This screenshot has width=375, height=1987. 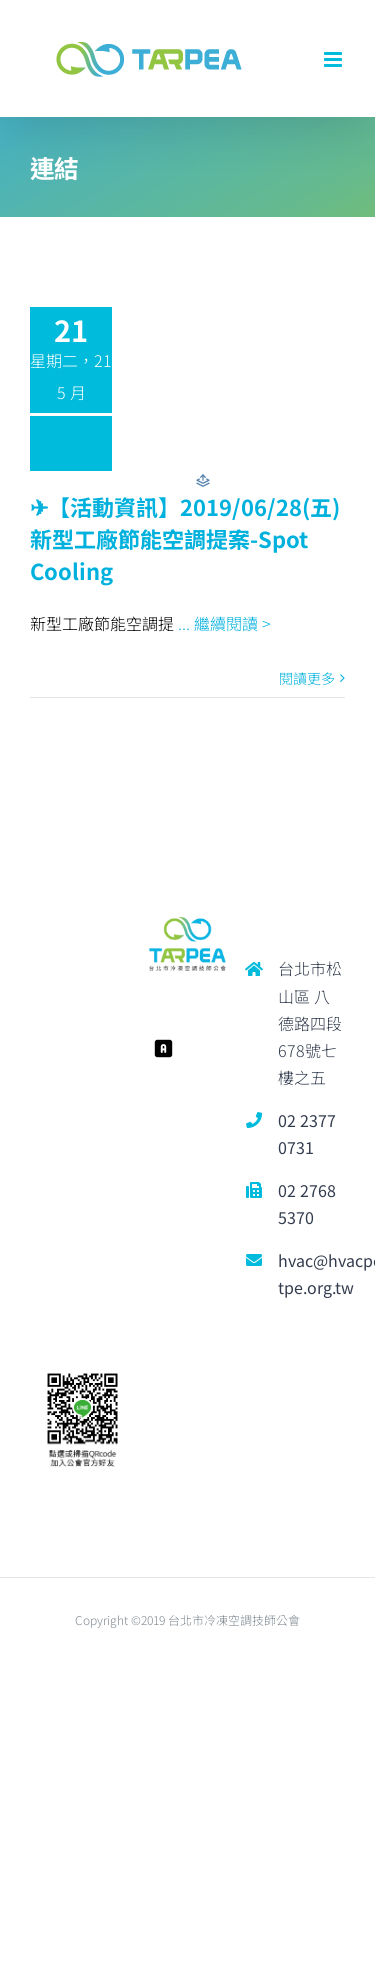 What do you see at coordinates (203, 481) in the screenshot?
I see `pop item from stack` at bounding box center [203, 481].